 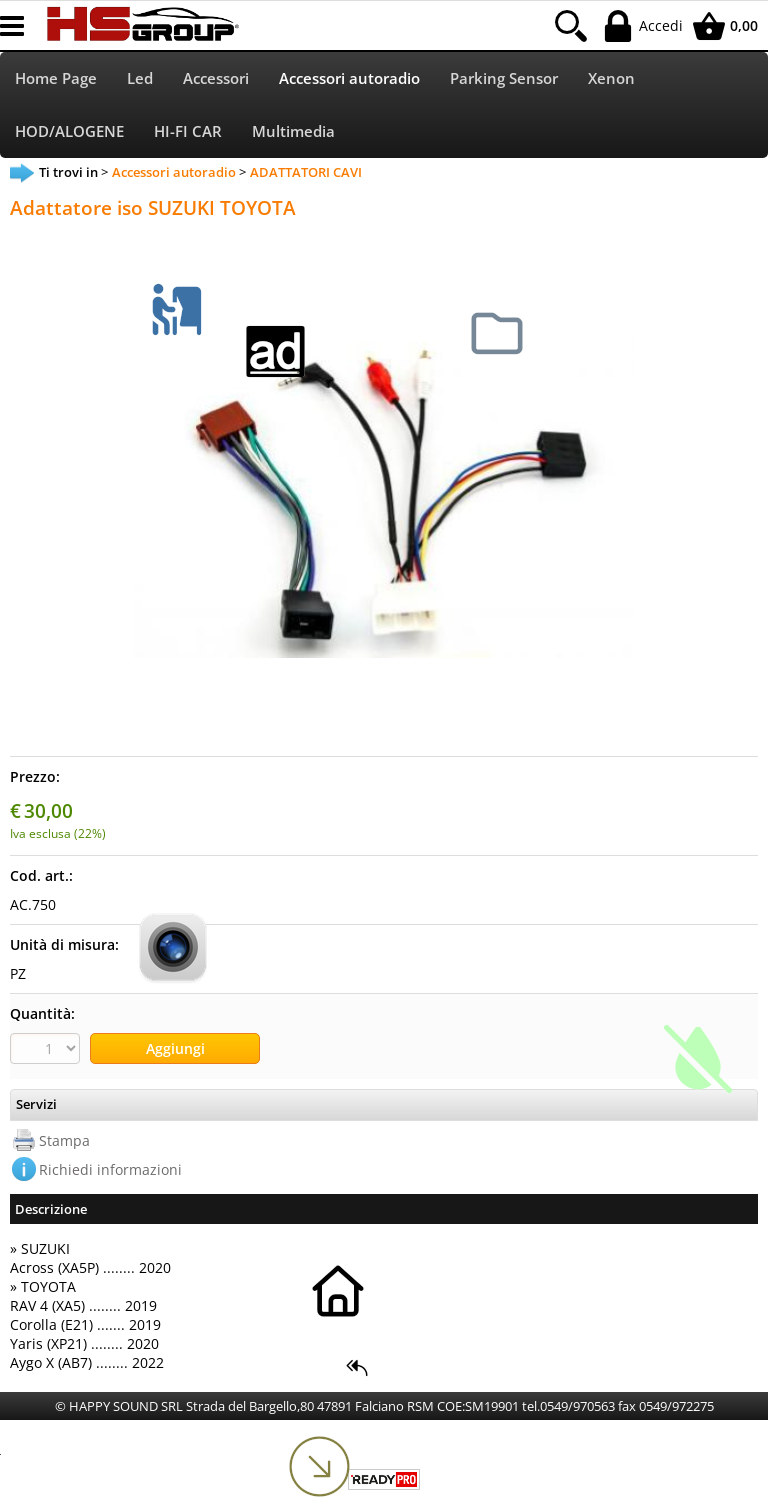 I want to click on access voting or polling booth, so click(x=175, y=309).